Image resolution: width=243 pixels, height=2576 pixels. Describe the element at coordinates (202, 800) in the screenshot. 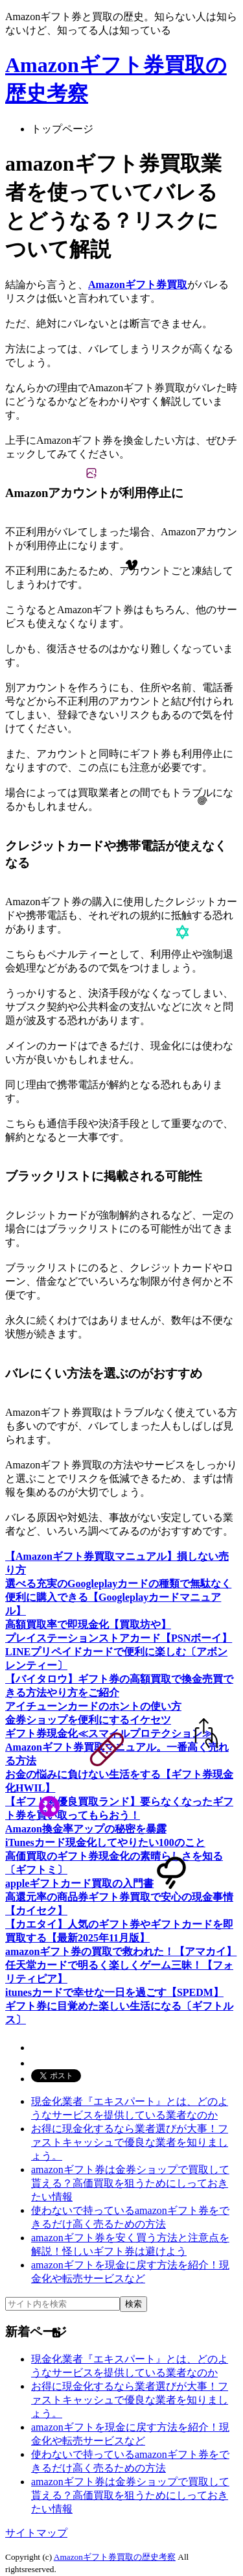

I see `indicates loading or processing in progress` at that location.